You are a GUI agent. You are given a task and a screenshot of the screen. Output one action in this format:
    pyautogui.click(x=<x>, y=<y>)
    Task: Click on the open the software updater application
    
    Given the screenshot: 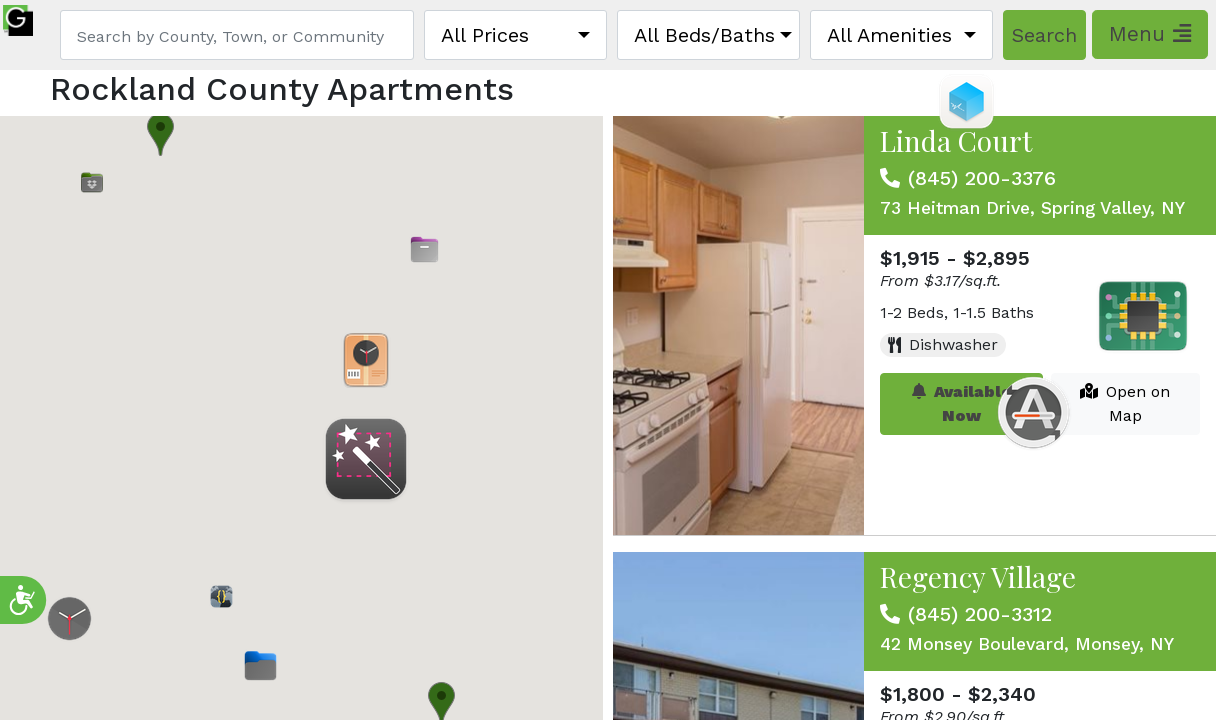 What is the action you would take?
    pyautogui.click(x=1033, y=412)
    